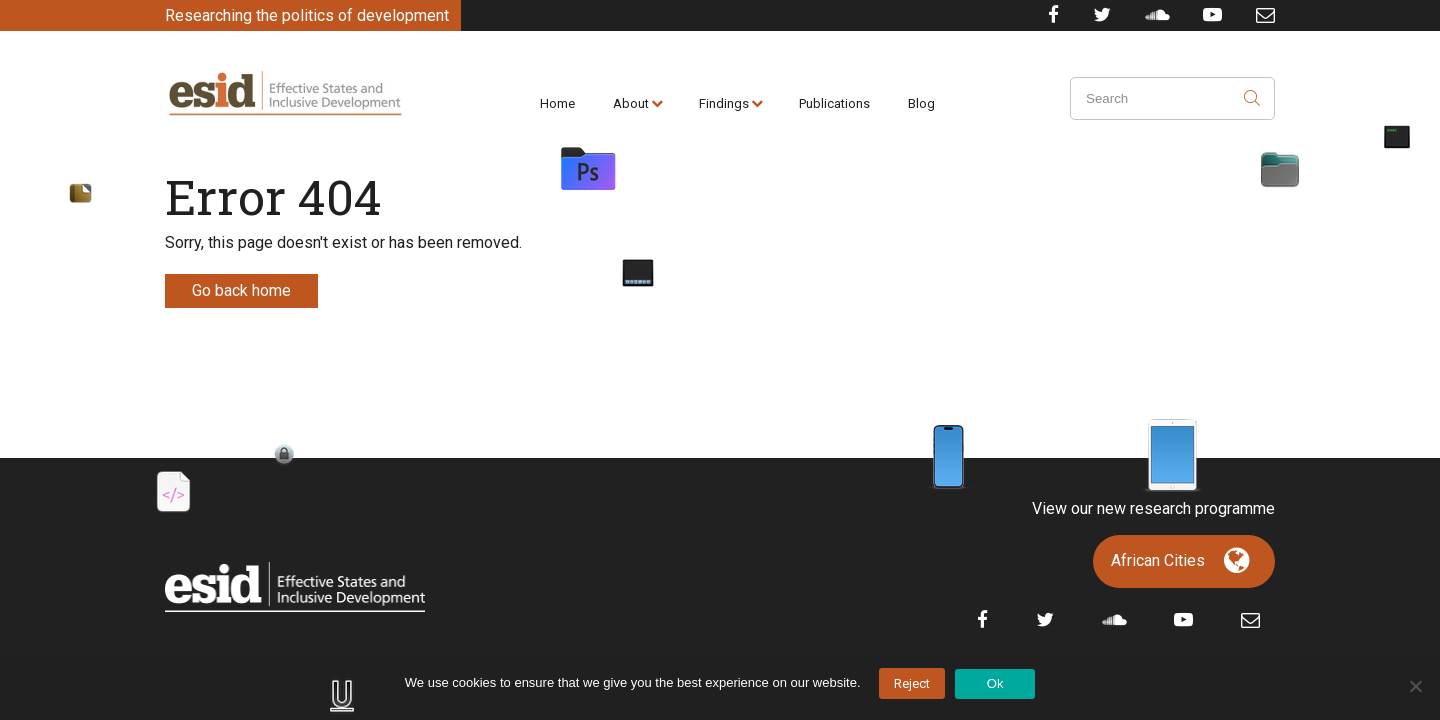 The height and width of the screenshot is (720, 1440). What do you see at coordinates (80, 192) in the screenshot?
I see `change desktop wallpaper settings` at bounding box center [80, 192].